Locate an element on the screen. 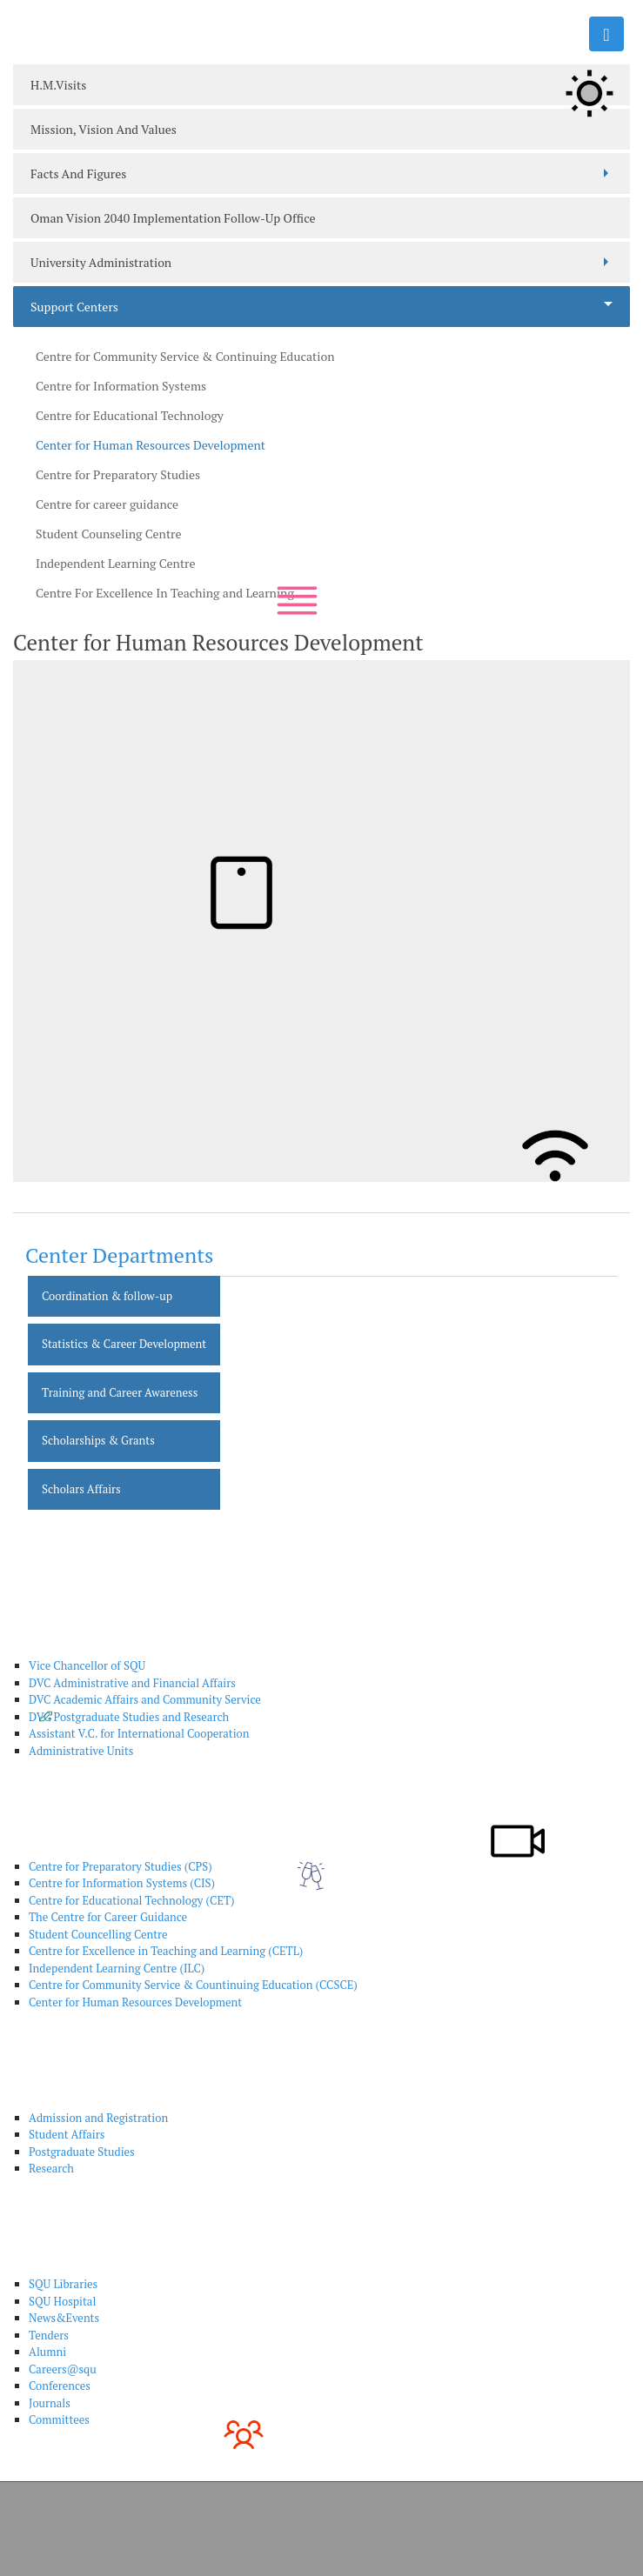  celebrate an achievement or milestone is located at coordinates (311, 1876).